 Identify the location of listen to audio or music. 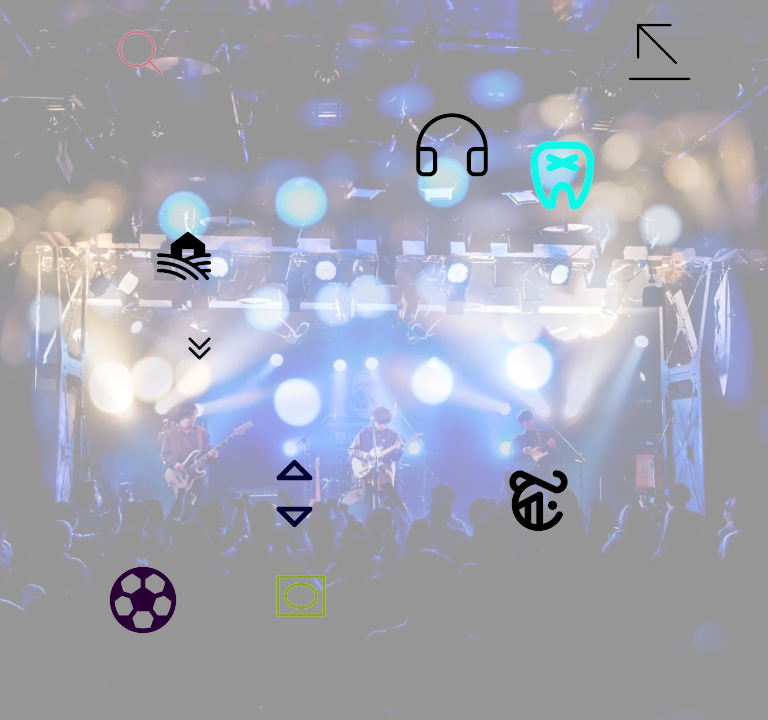
(452, 149).